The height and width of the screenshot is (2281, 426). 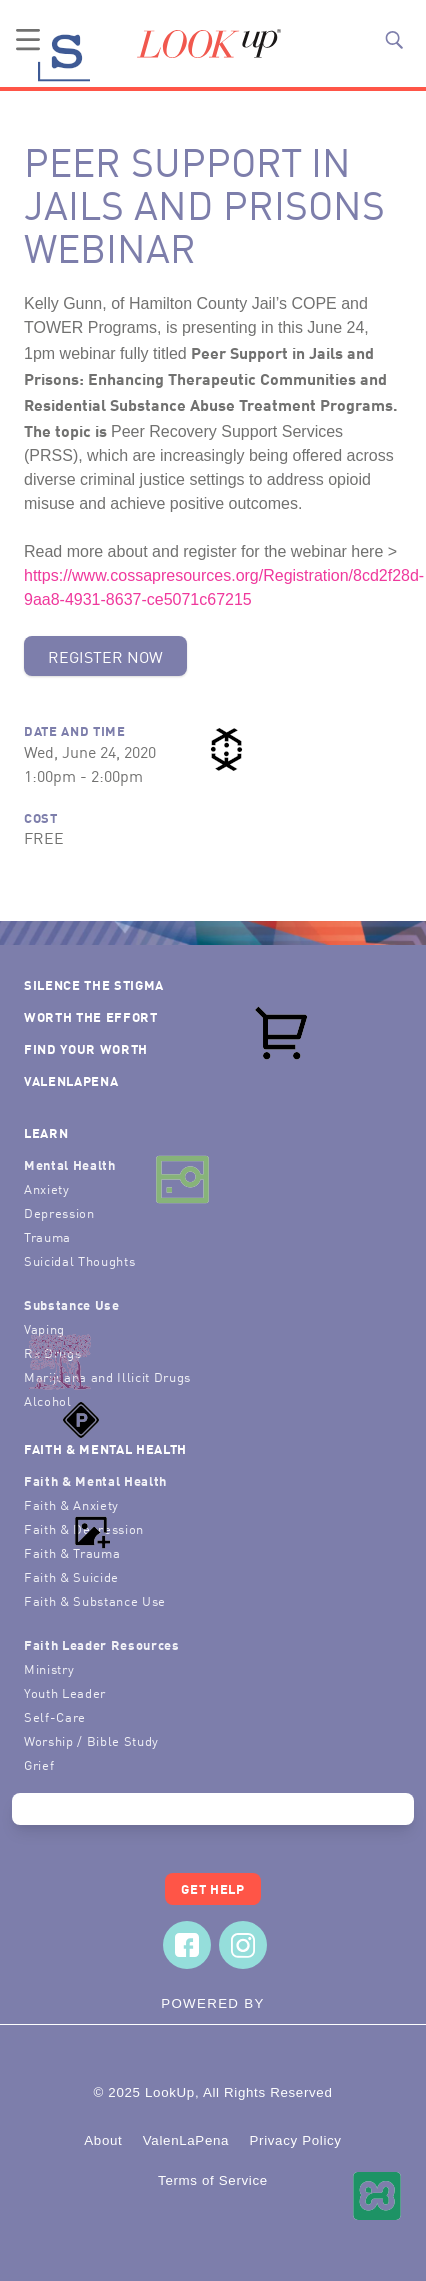 What do you see at coordinates (91, 1531) in the screenshot?
I see `add a new image or photo` at bounding box center [91, 1531].